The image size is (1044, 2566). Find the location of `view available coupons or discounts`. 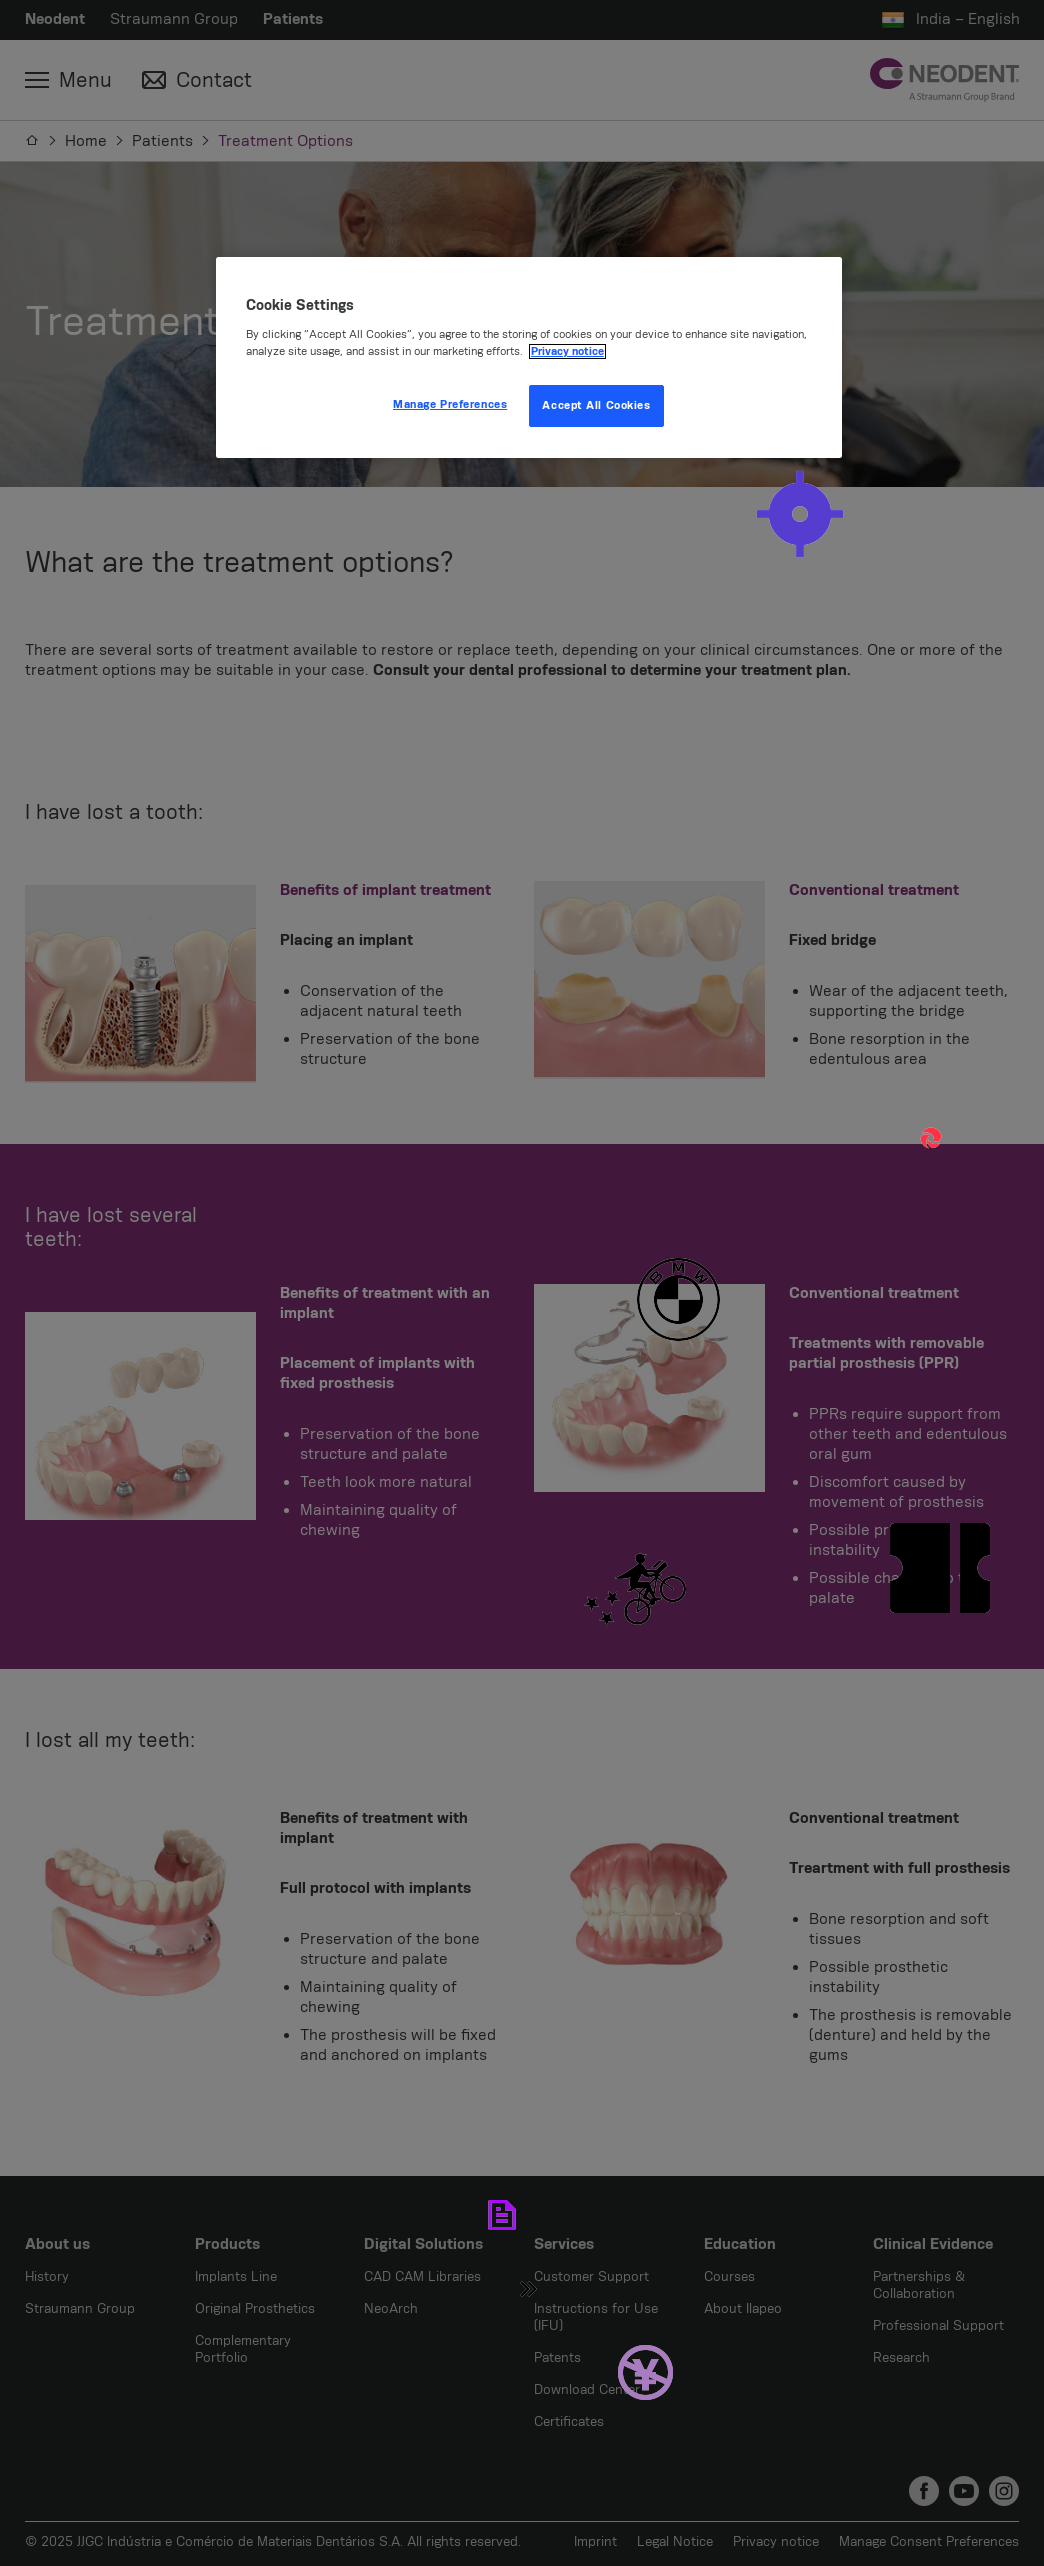

view available coupons or discounts is located at coordinates (940, 1568).